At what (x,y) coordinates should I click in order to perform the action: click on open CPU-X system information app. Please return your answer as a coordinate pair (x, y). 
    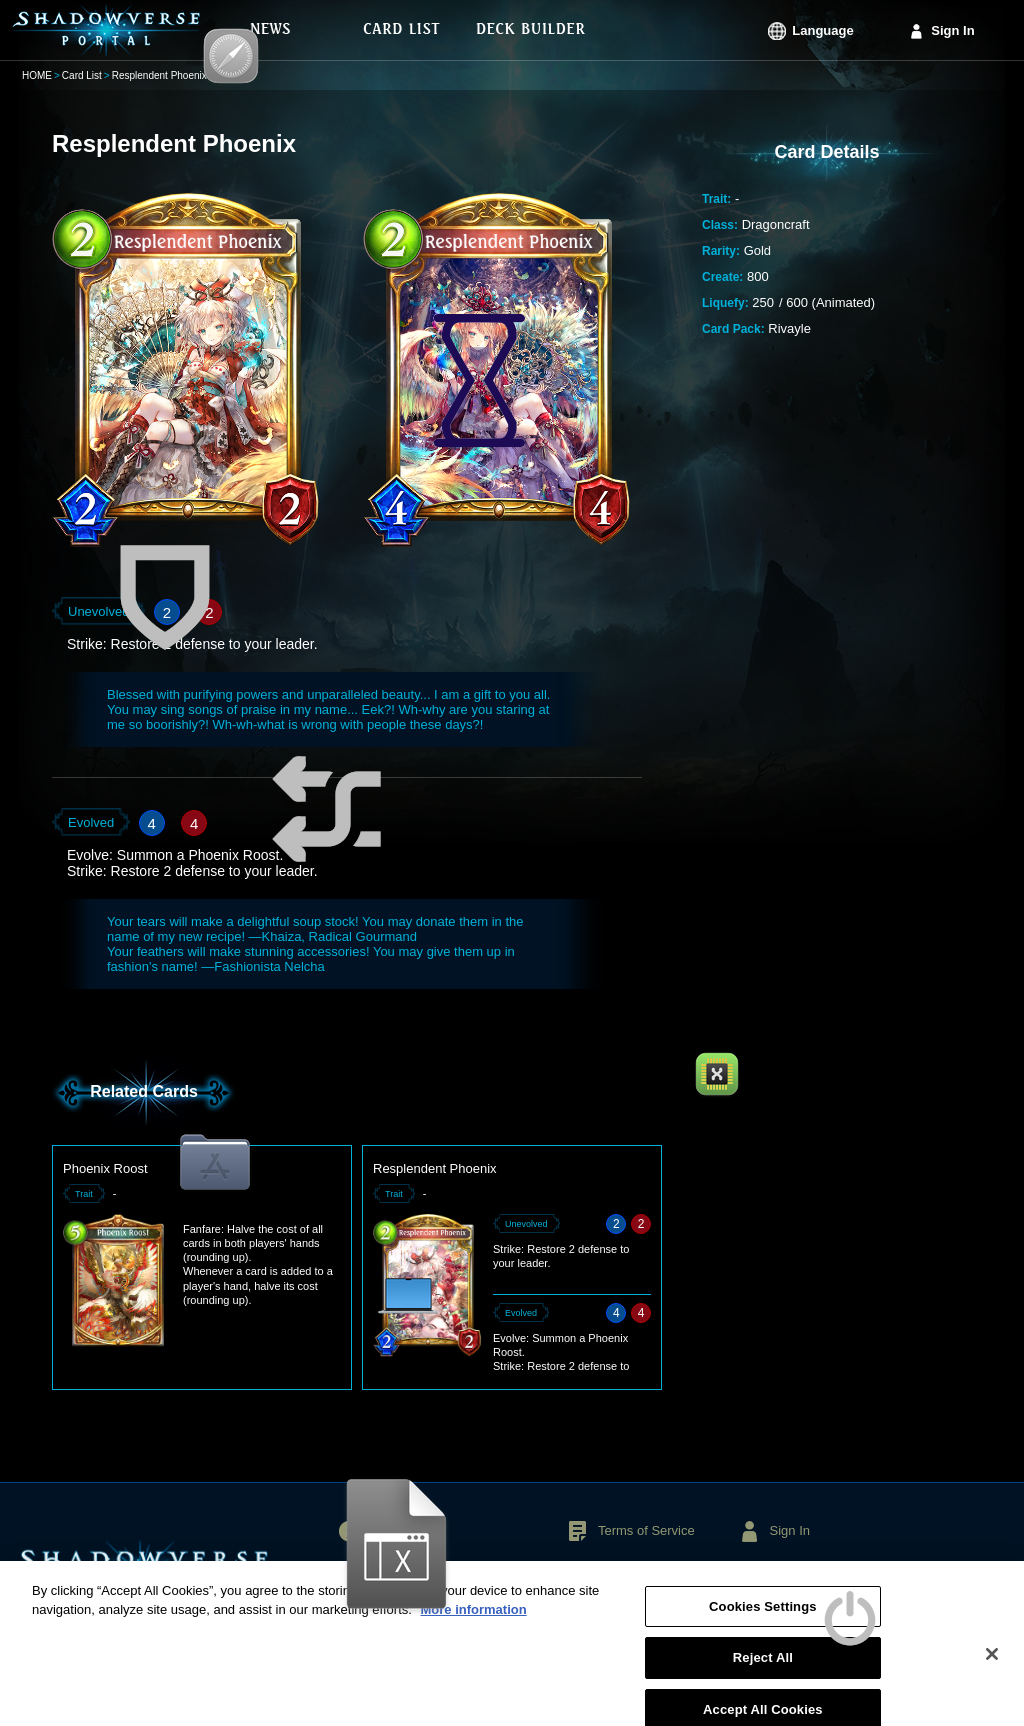
    Looking at the image, I should click on (717, 1074).